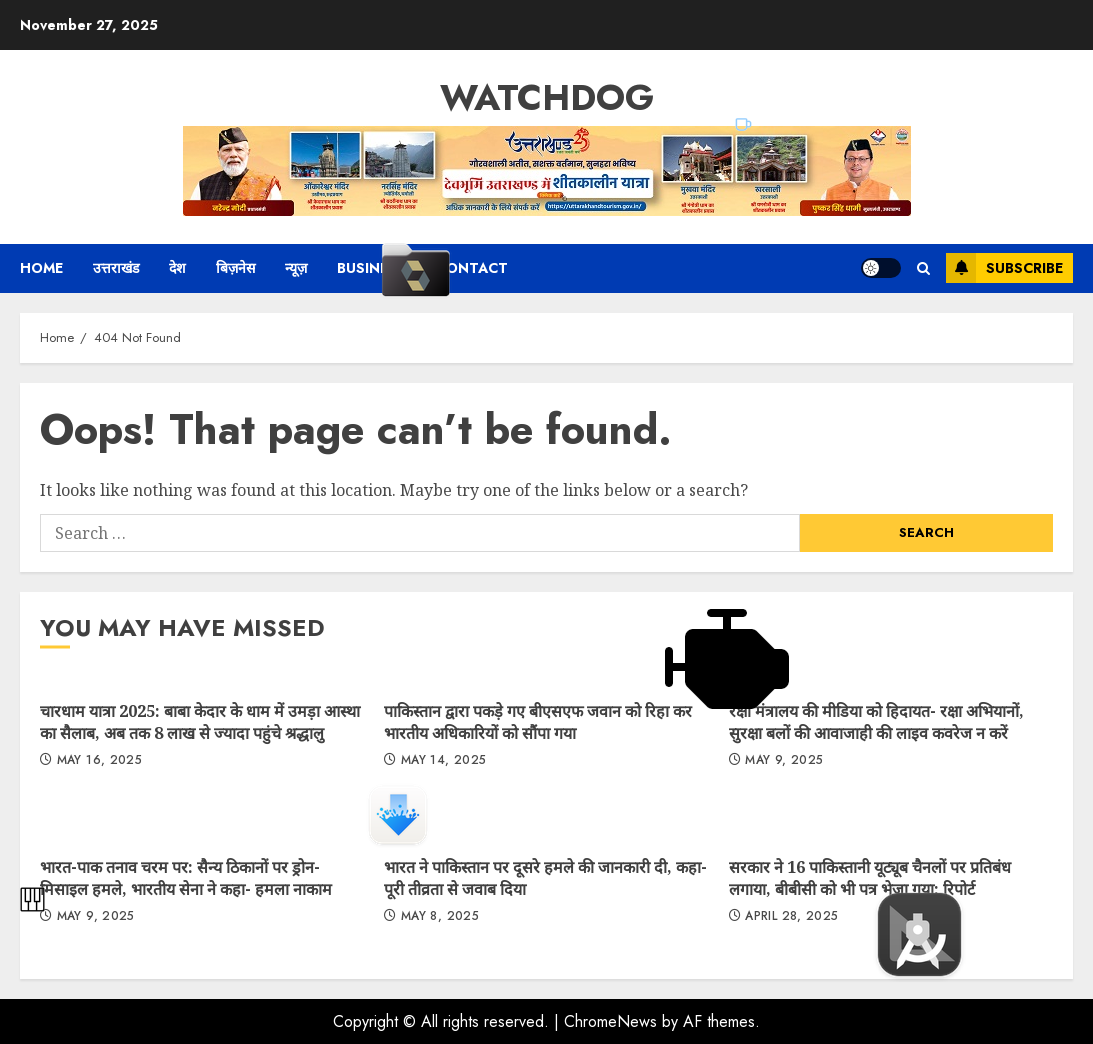 Image resolution: width=1093 pixels, height=1044 pixels. What do you see at coordinates (415, 271) in the screenshot?
I see `open hibernate or sleep mode system folder` at bounding box center [415, 271].